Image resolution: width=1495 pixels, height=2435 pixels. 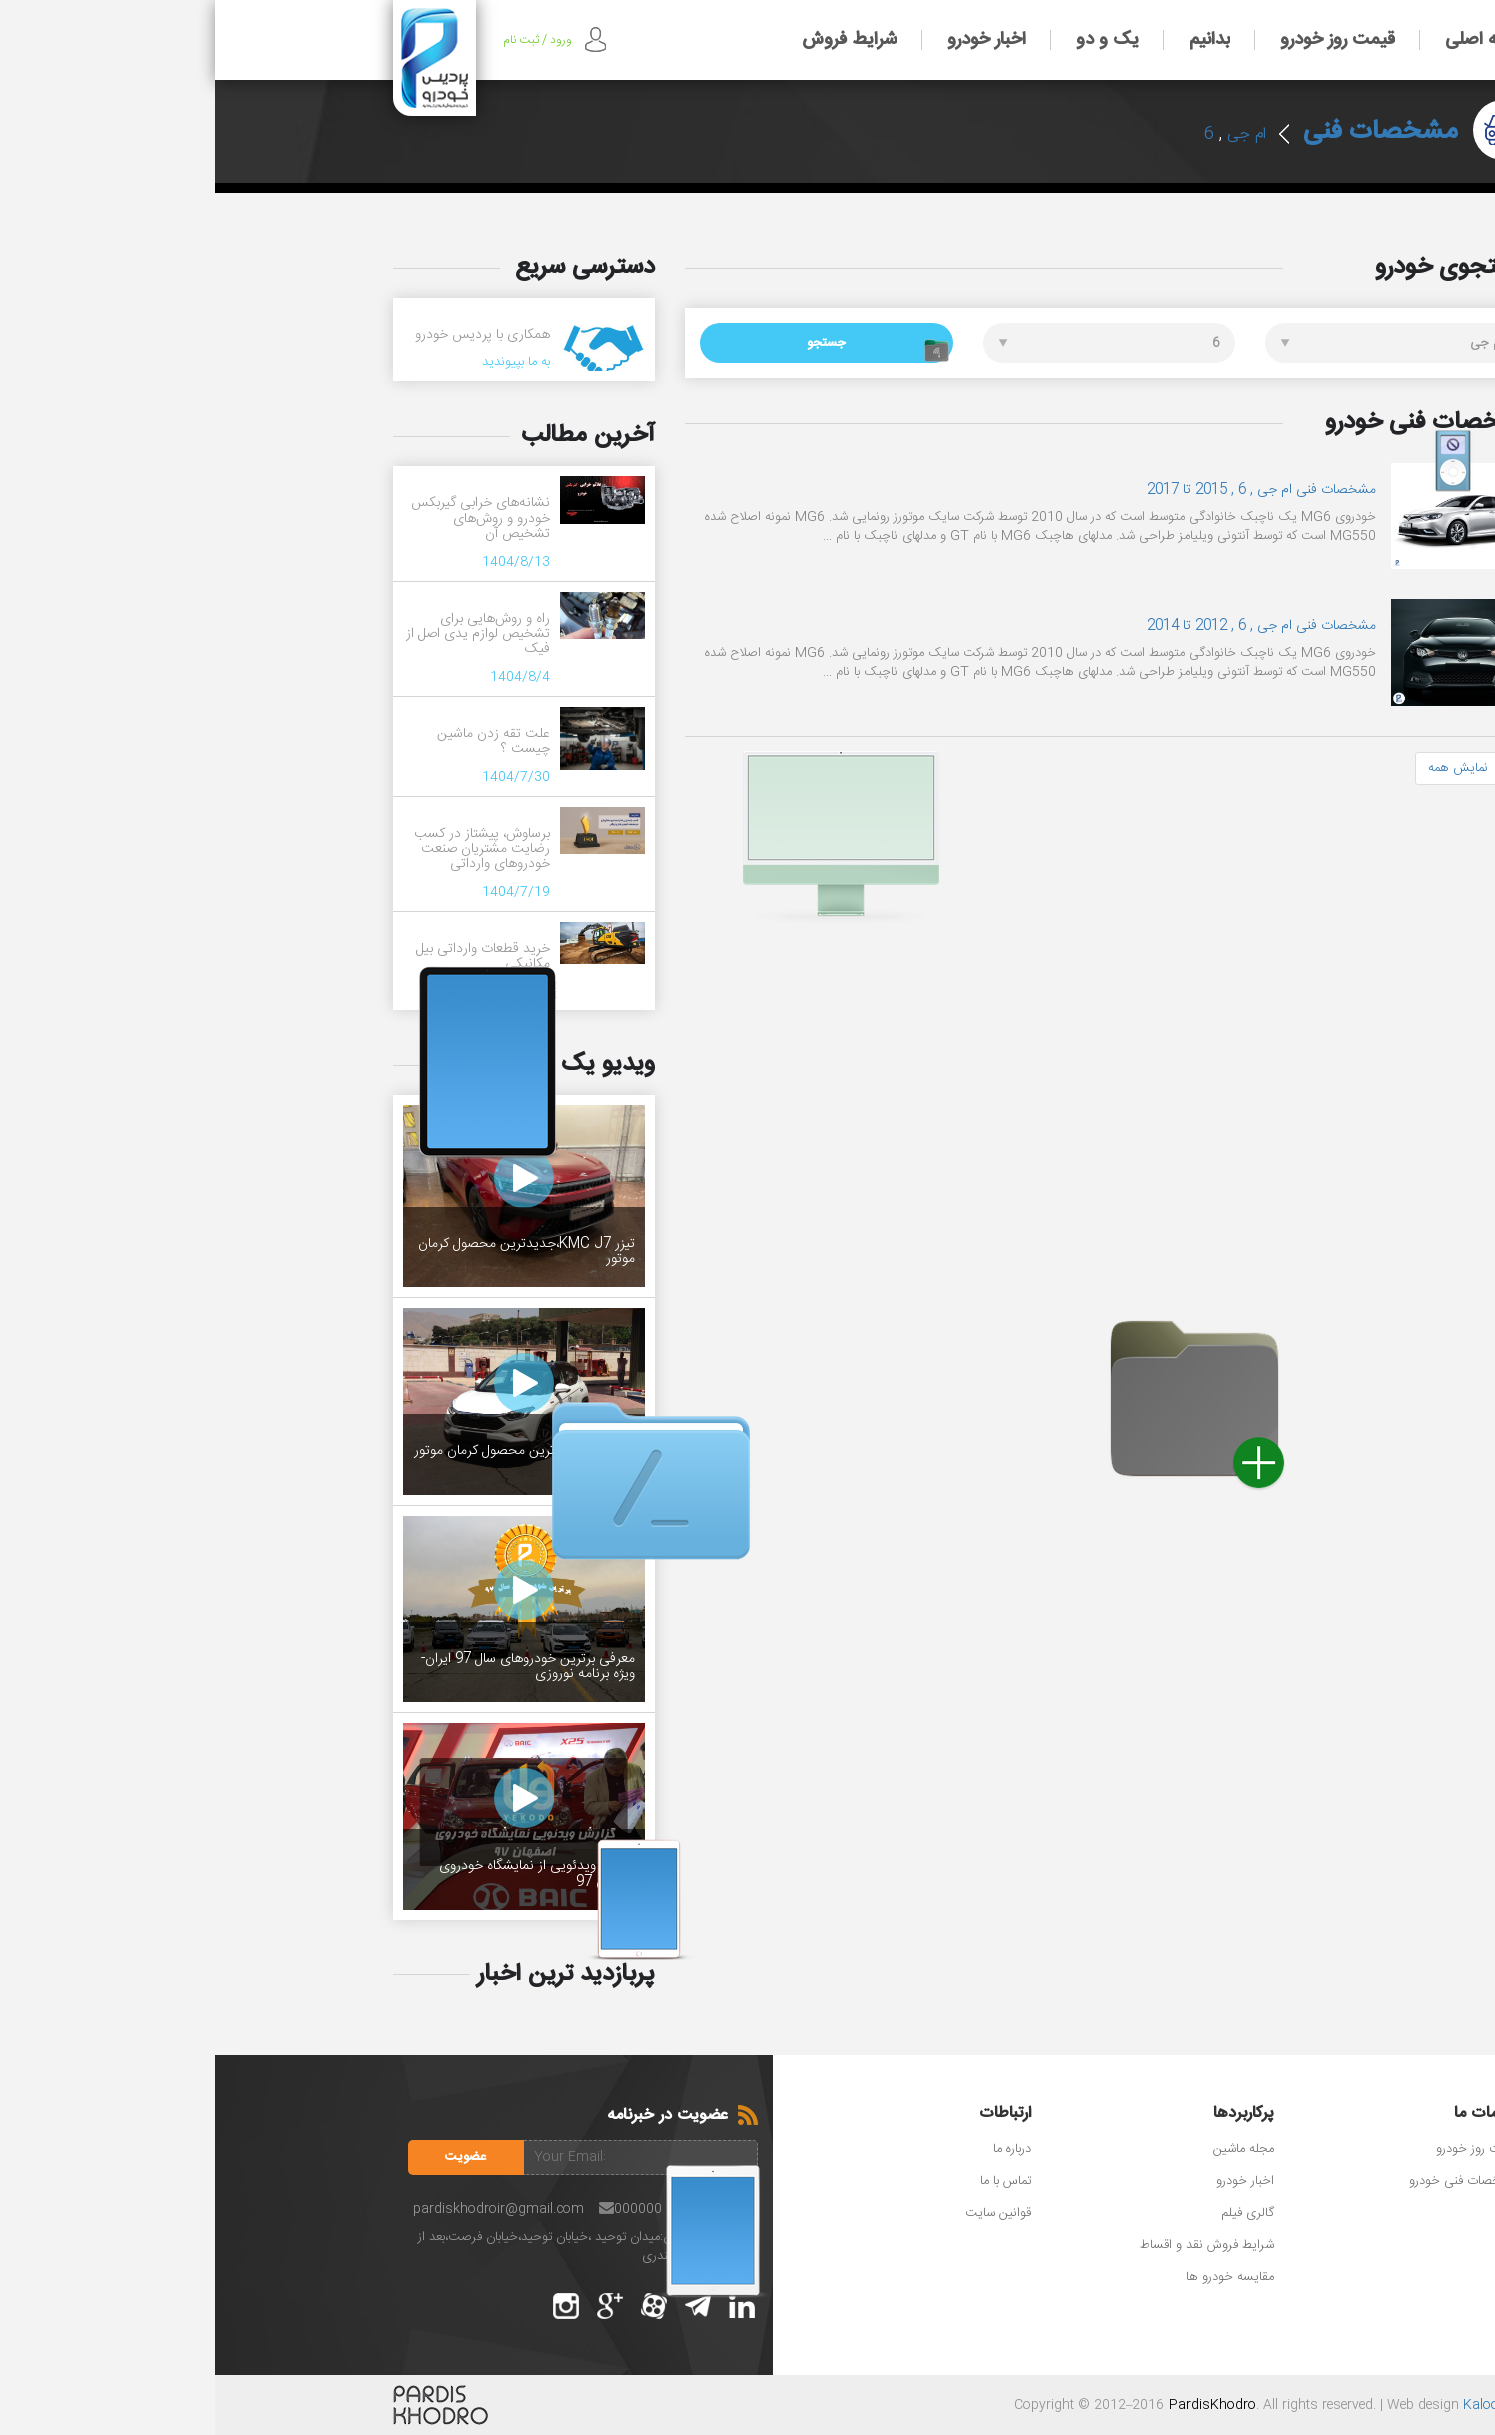 What do you see at coordinates (1194, 1398) in the screenshot?
I see `create a new folder` at bounding box center [1194, 1398].